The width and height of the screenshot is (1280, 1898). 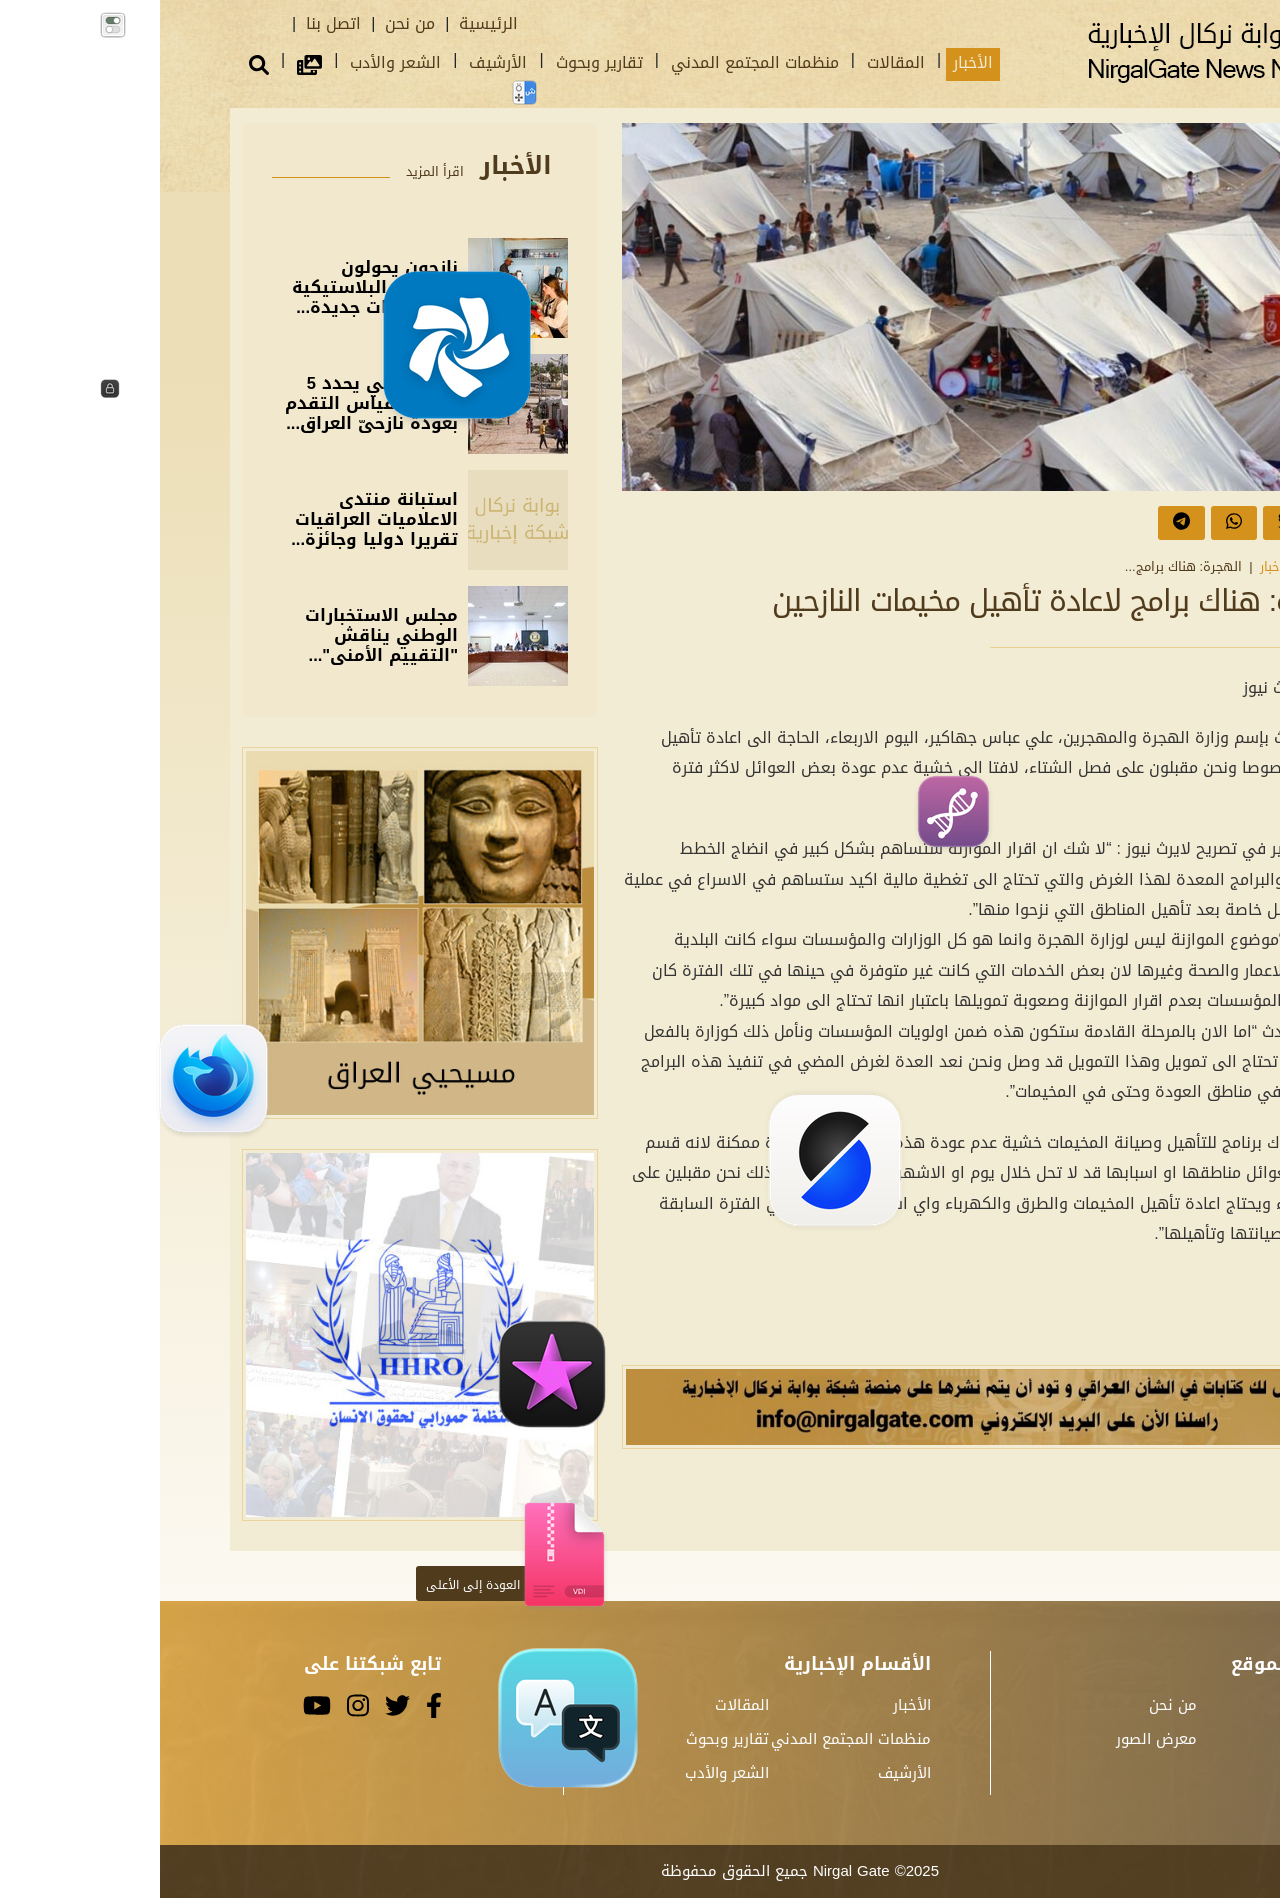 What do you see at coordinates (568, 1718) in the screenshot?
I see `open the translation app` at bounding box center [568, 1718].